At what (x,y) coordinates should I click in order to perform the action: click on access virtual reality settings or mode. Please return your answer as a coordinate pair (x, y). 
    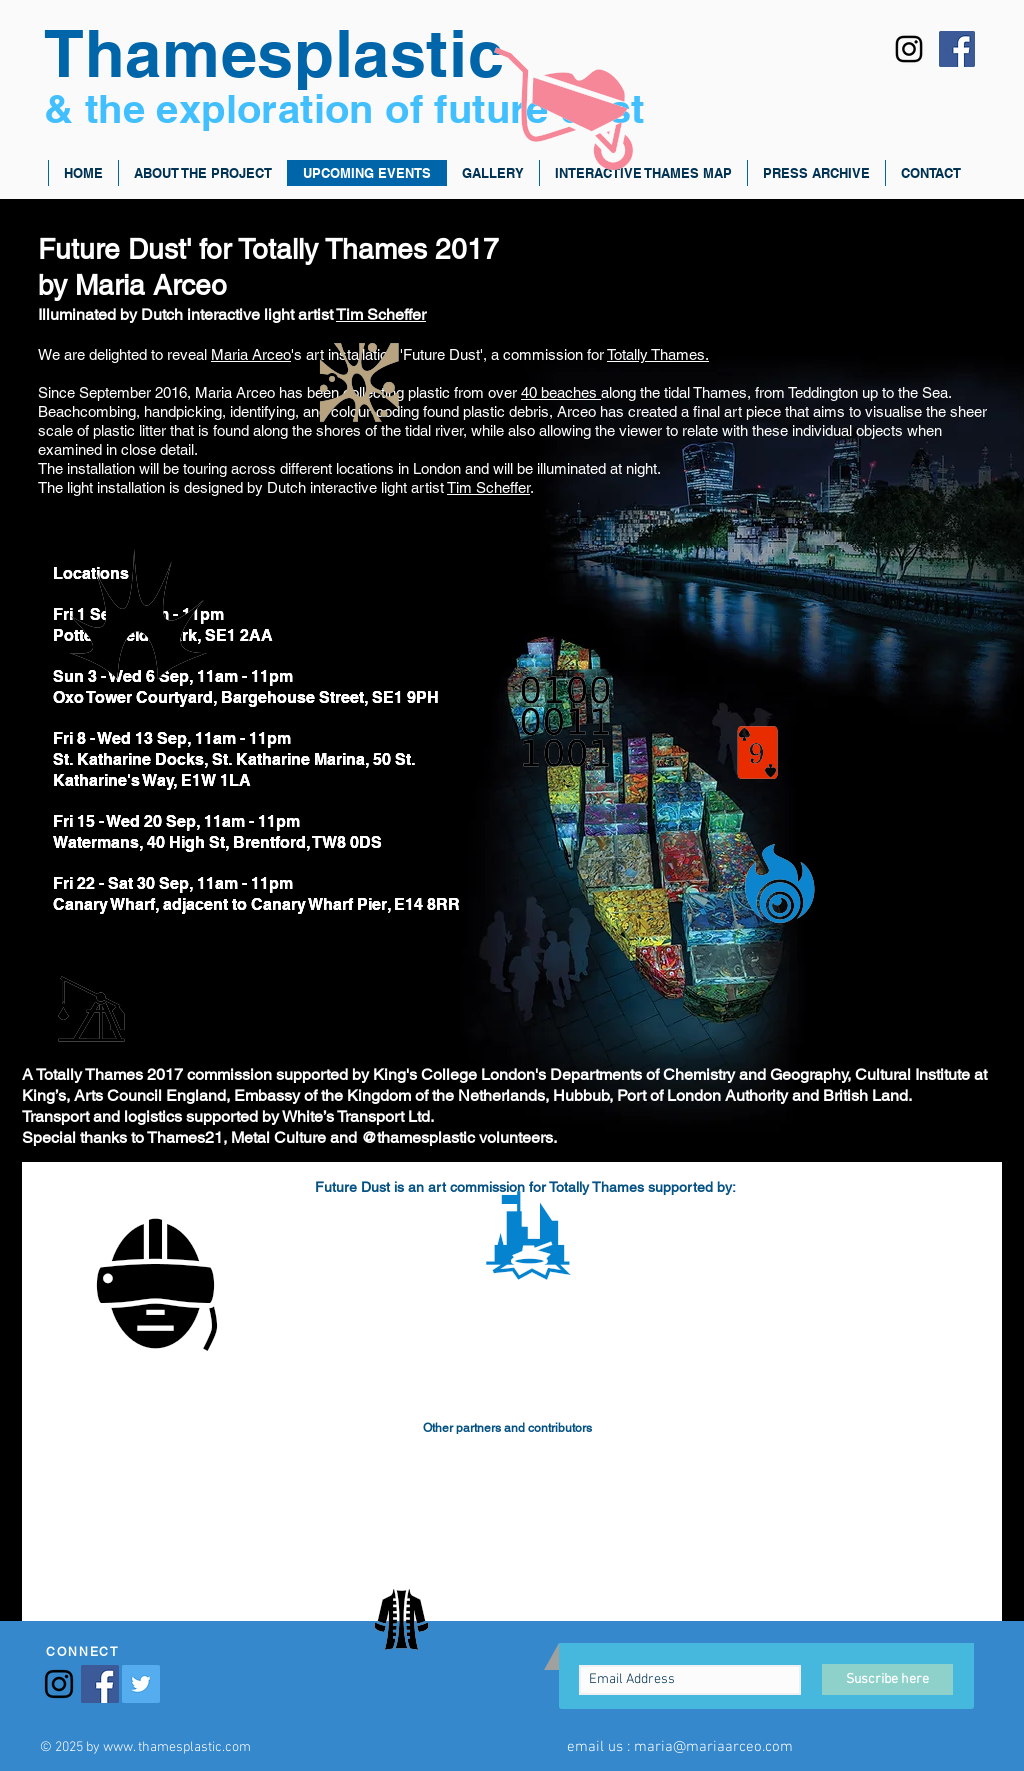
    Looking at the image, I should click on (155, 1283).